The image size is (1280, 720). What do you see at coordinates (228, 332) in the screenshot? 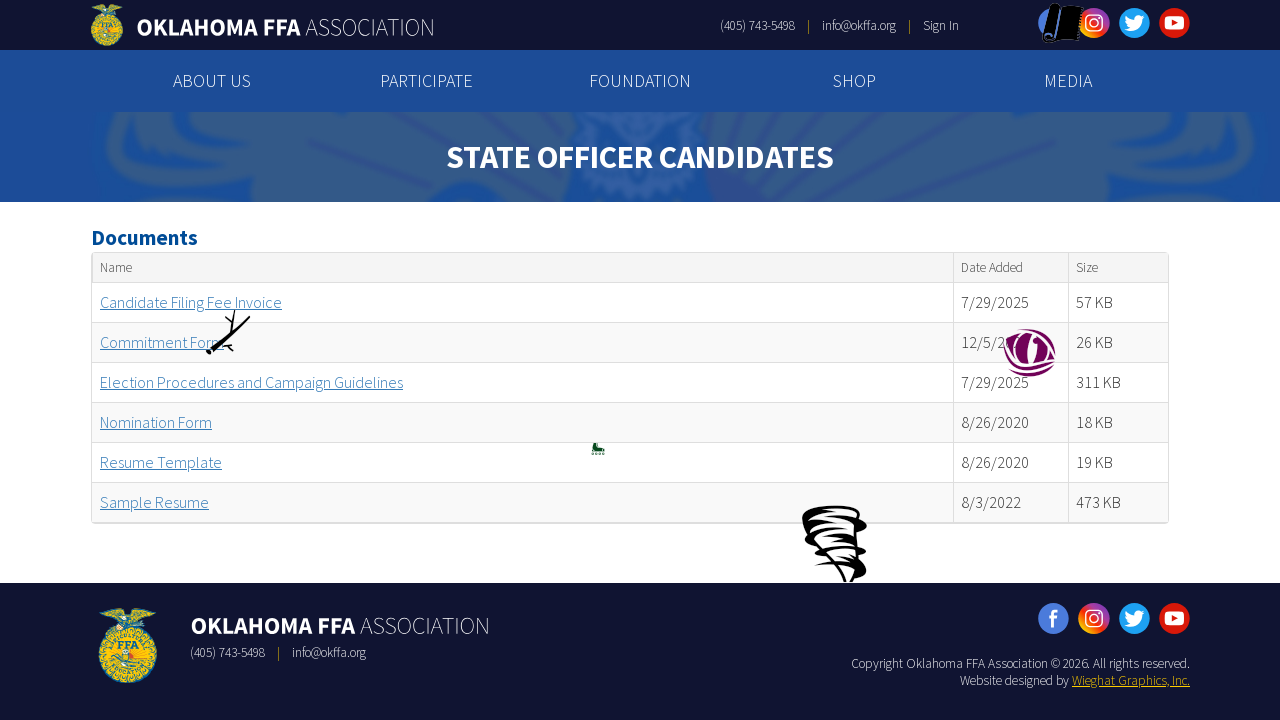
I see `wooden stick or branch resource item` at bounding box center [228, 332].